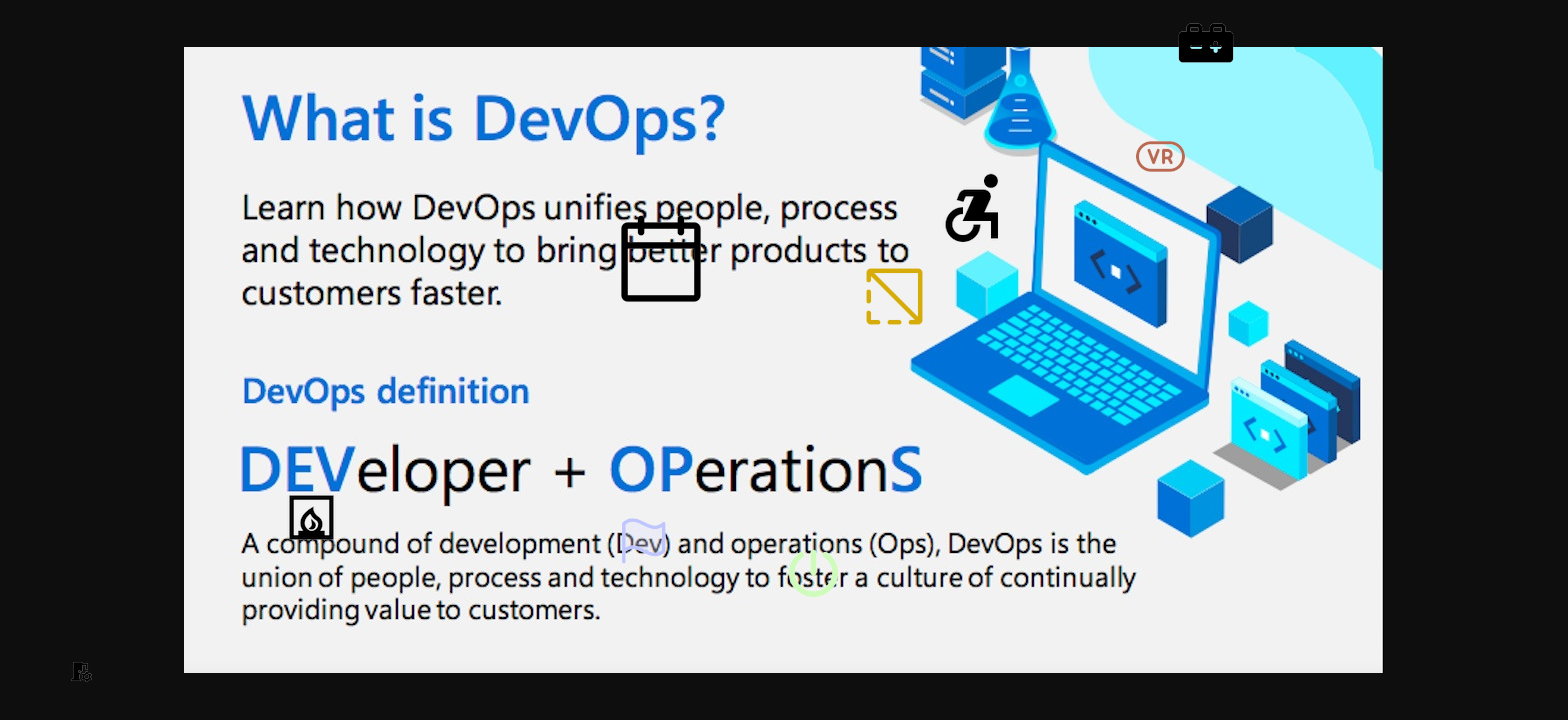  Describe the element at coordinates (1160, 156) in the screenshot. I see `access virtual reality mode or features` at that location.